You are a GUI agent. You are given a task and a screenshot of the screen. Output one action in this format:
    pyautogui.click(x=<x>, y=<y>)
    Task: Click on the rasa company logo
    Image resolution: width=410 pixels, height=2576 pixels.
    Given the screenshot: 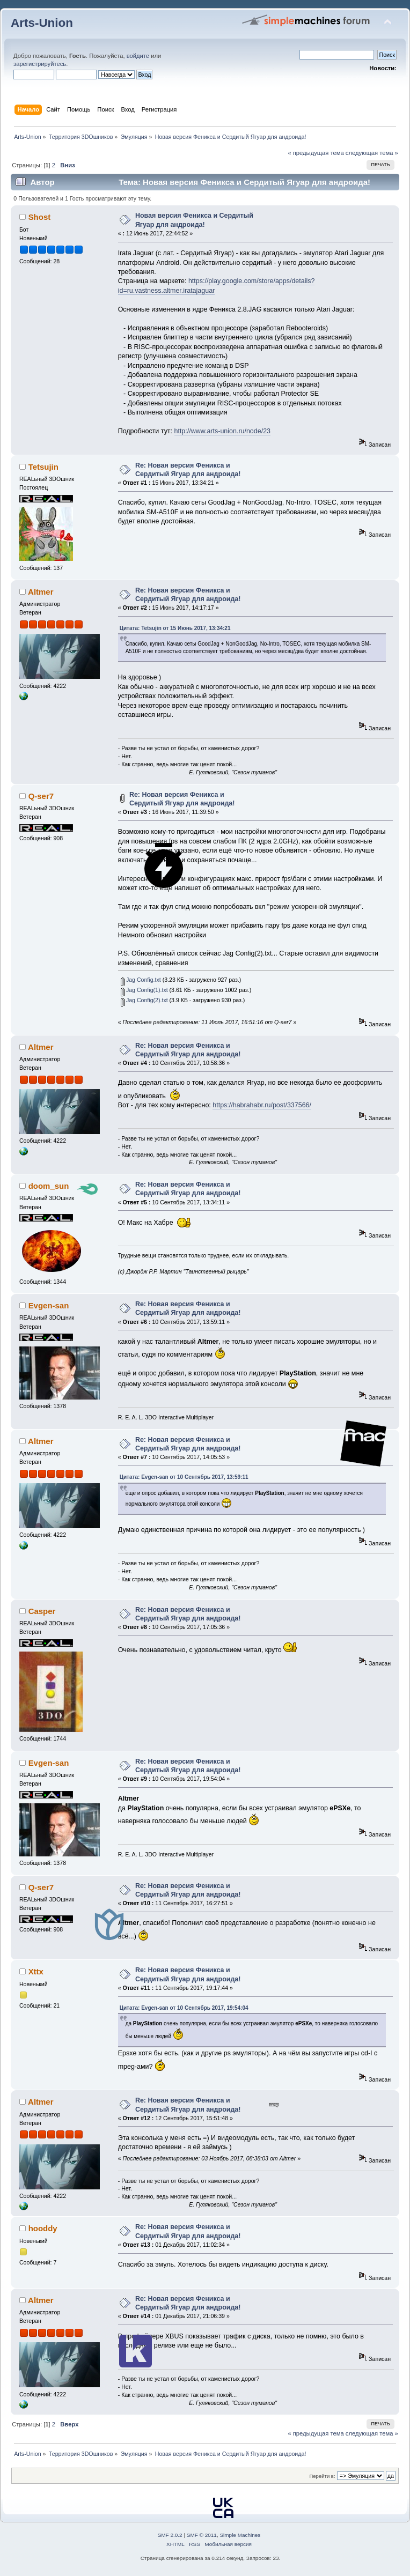 What is the action you would take?
    pyautogui.click(x=274, y=2105)
    